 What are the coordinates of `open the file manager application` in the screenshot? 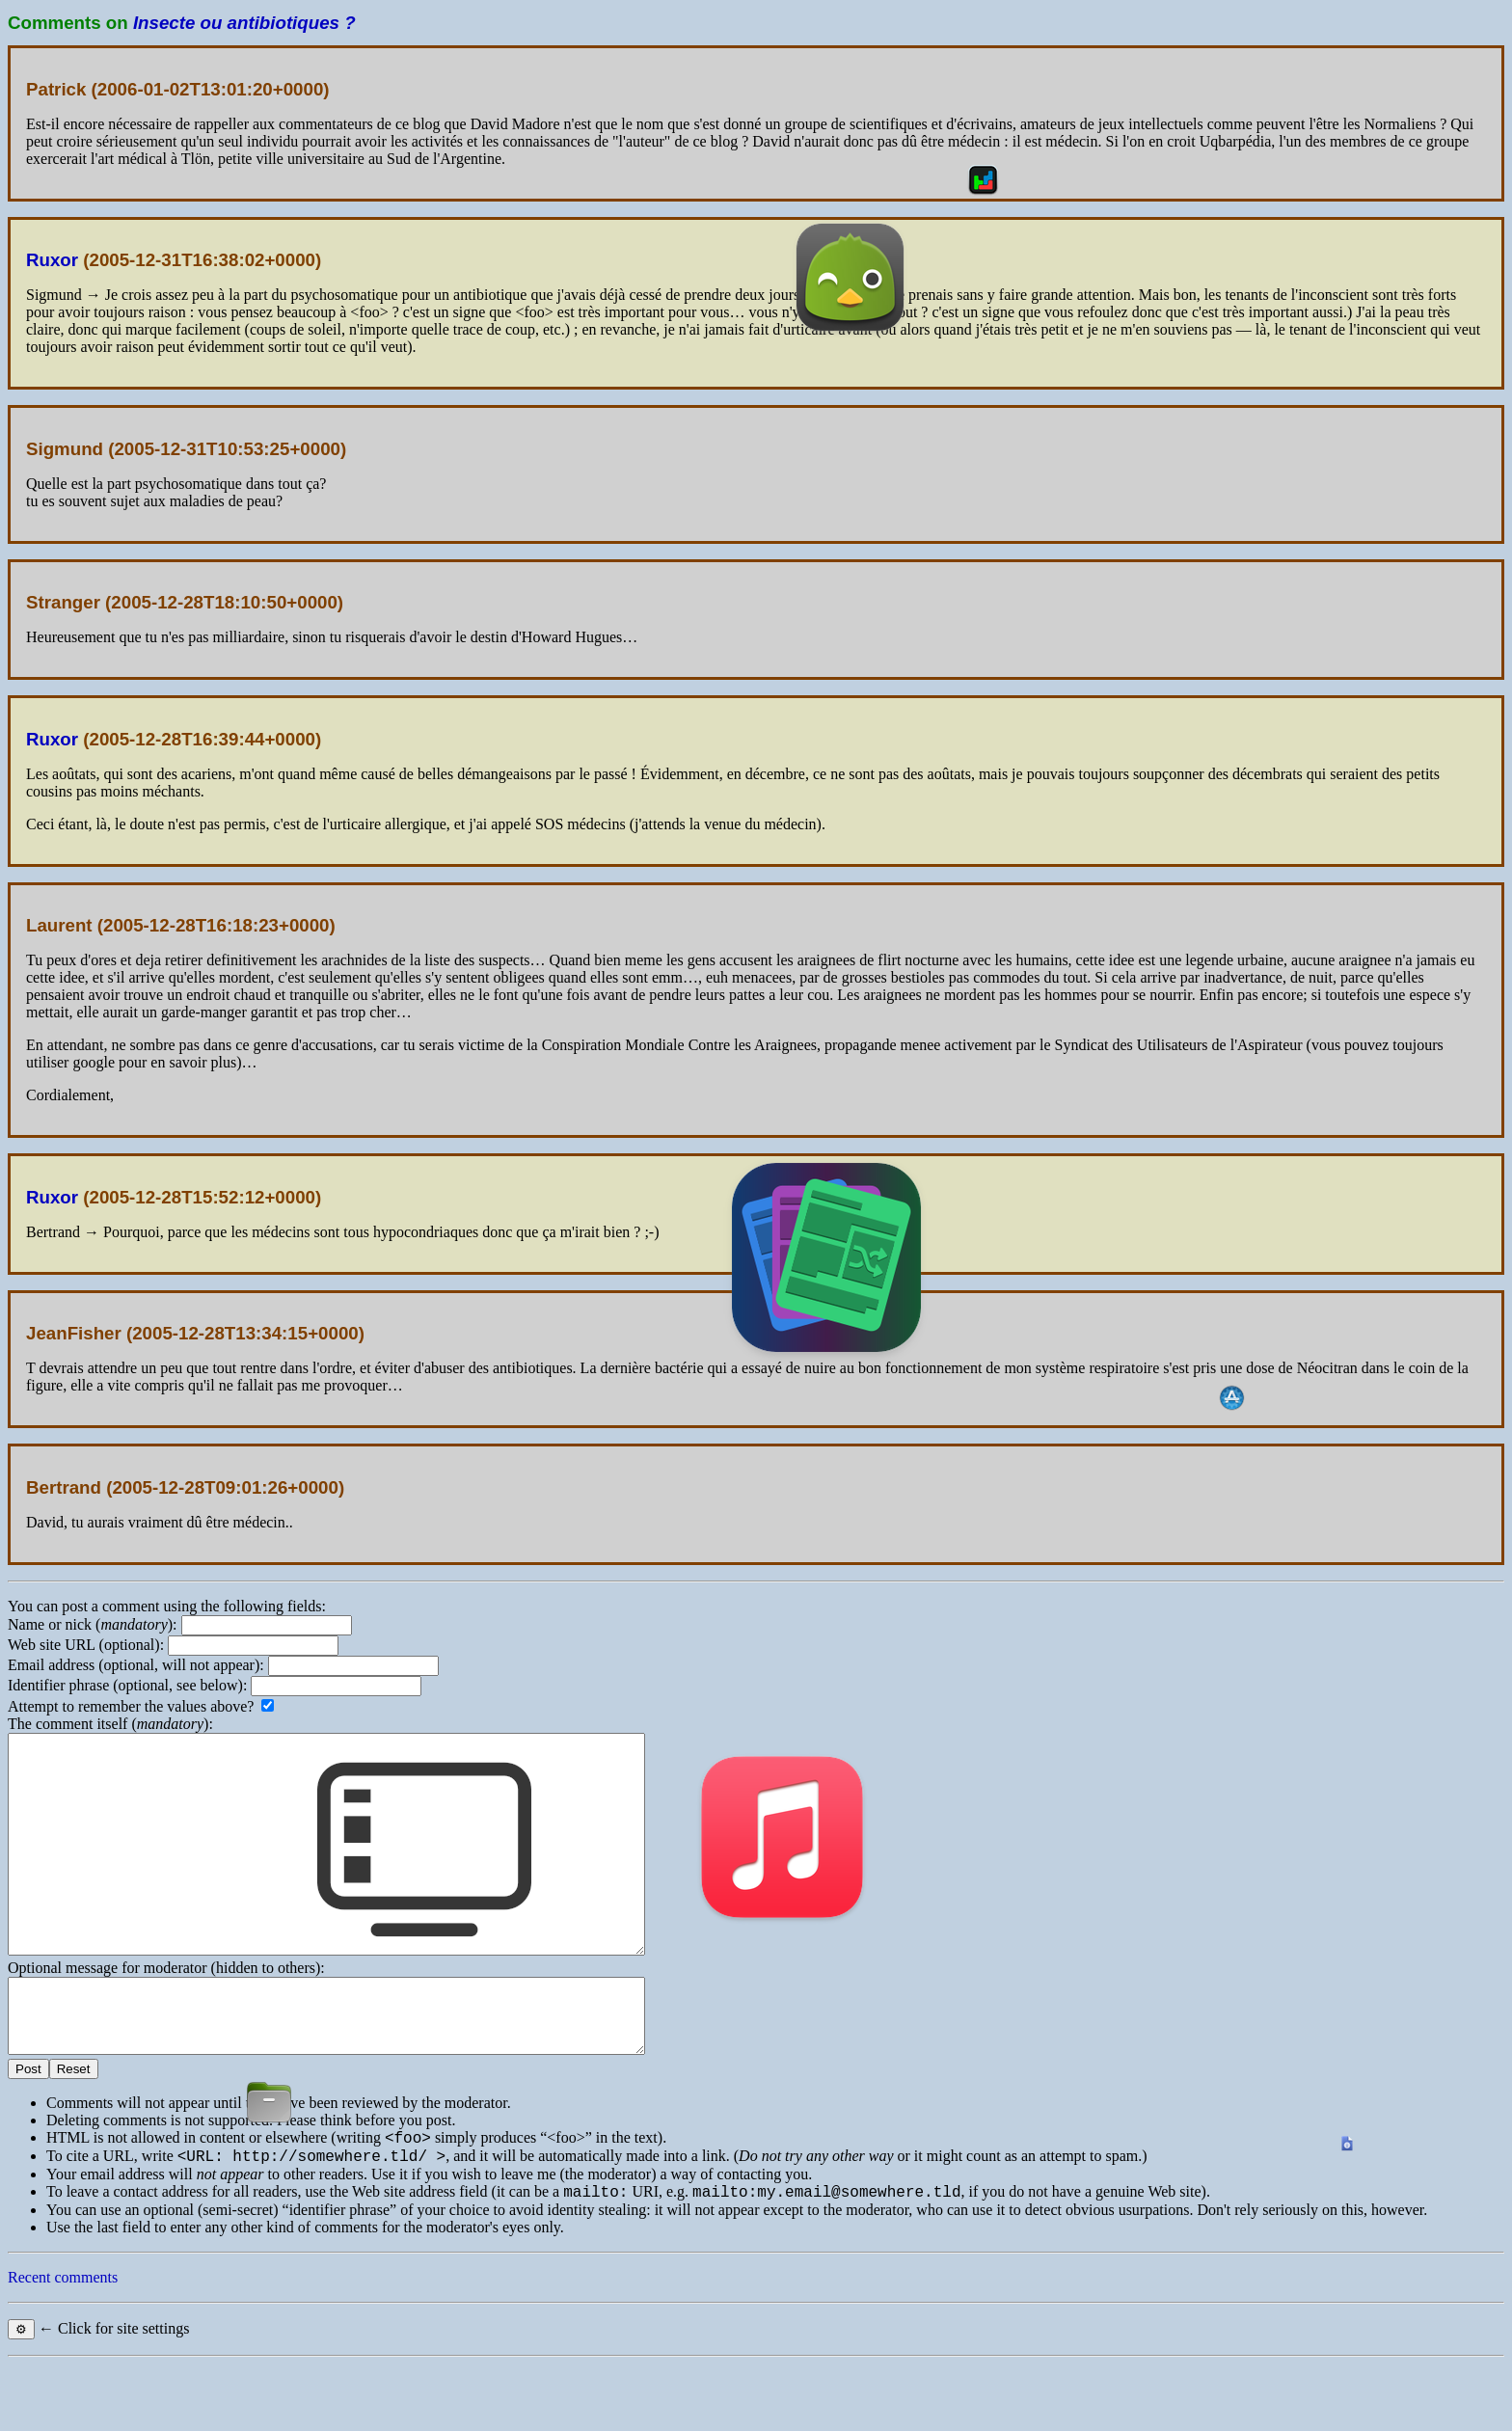 It's located at (269, 2102).